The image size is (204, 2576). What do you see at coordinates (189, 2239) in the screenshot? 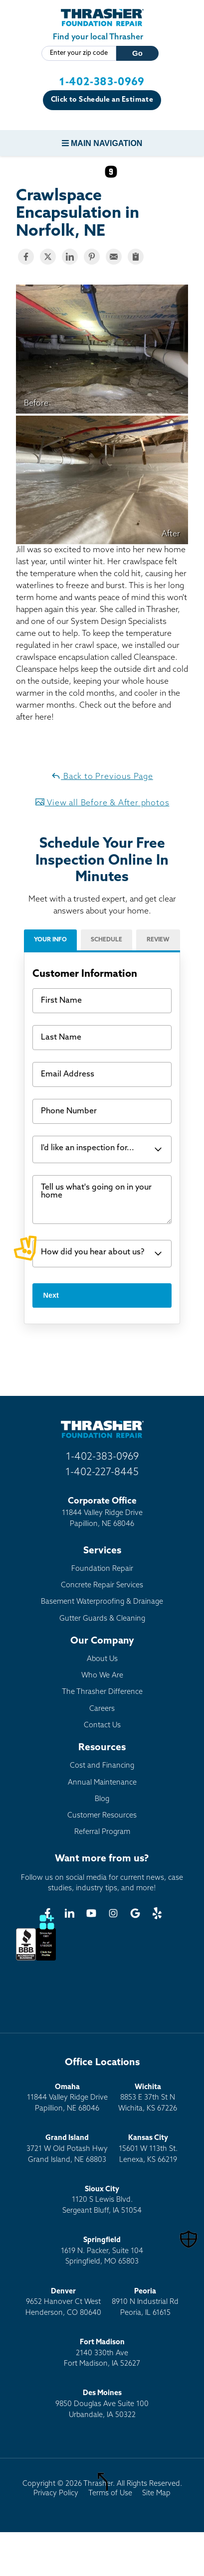
I see `privacy or security settings with multiple protection layers` at bounding box center [189, 2239].